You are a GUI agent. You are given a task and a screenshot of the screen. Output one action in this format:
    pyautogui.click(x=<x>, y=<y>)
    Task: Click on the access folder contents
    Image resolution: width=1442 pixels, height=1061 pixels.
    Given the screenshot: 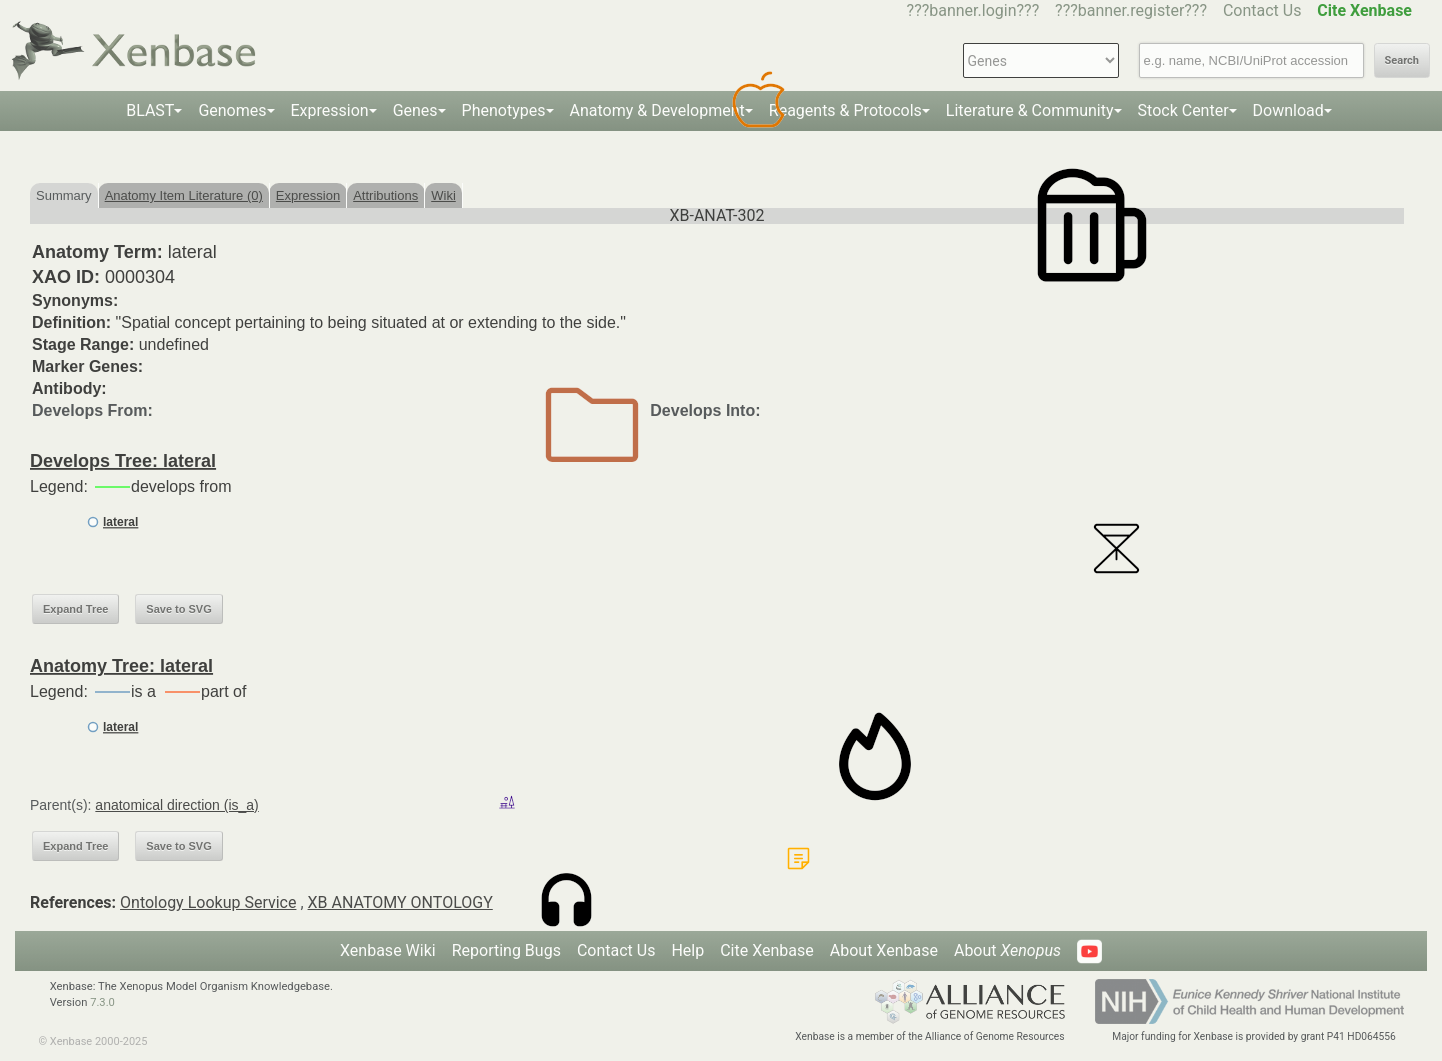 What is the action you would take?
    pyautogui.click(x=592, y=423)
    